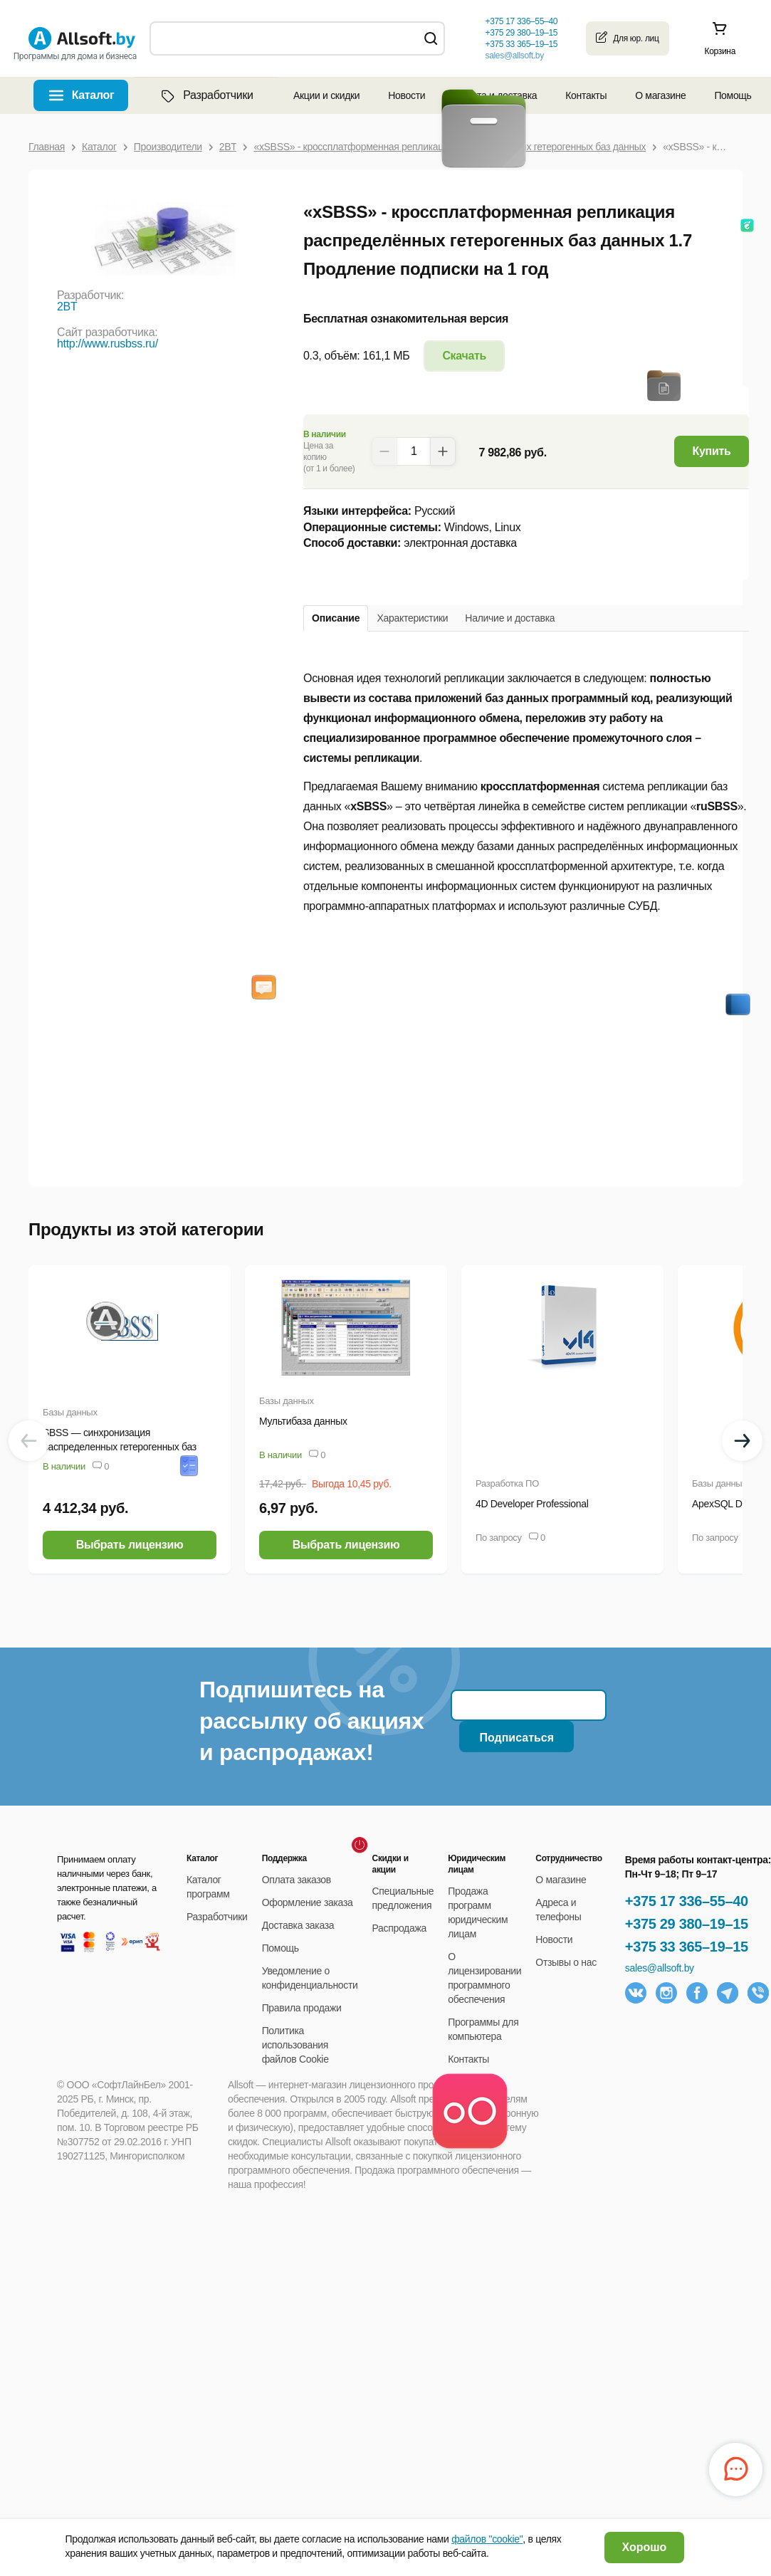 The height and width of the screenshot is (2576, 771). What do you see at coordinates (483, 128) in the screenshot?
I see `open file manager application` at bounding box center [483, 128].